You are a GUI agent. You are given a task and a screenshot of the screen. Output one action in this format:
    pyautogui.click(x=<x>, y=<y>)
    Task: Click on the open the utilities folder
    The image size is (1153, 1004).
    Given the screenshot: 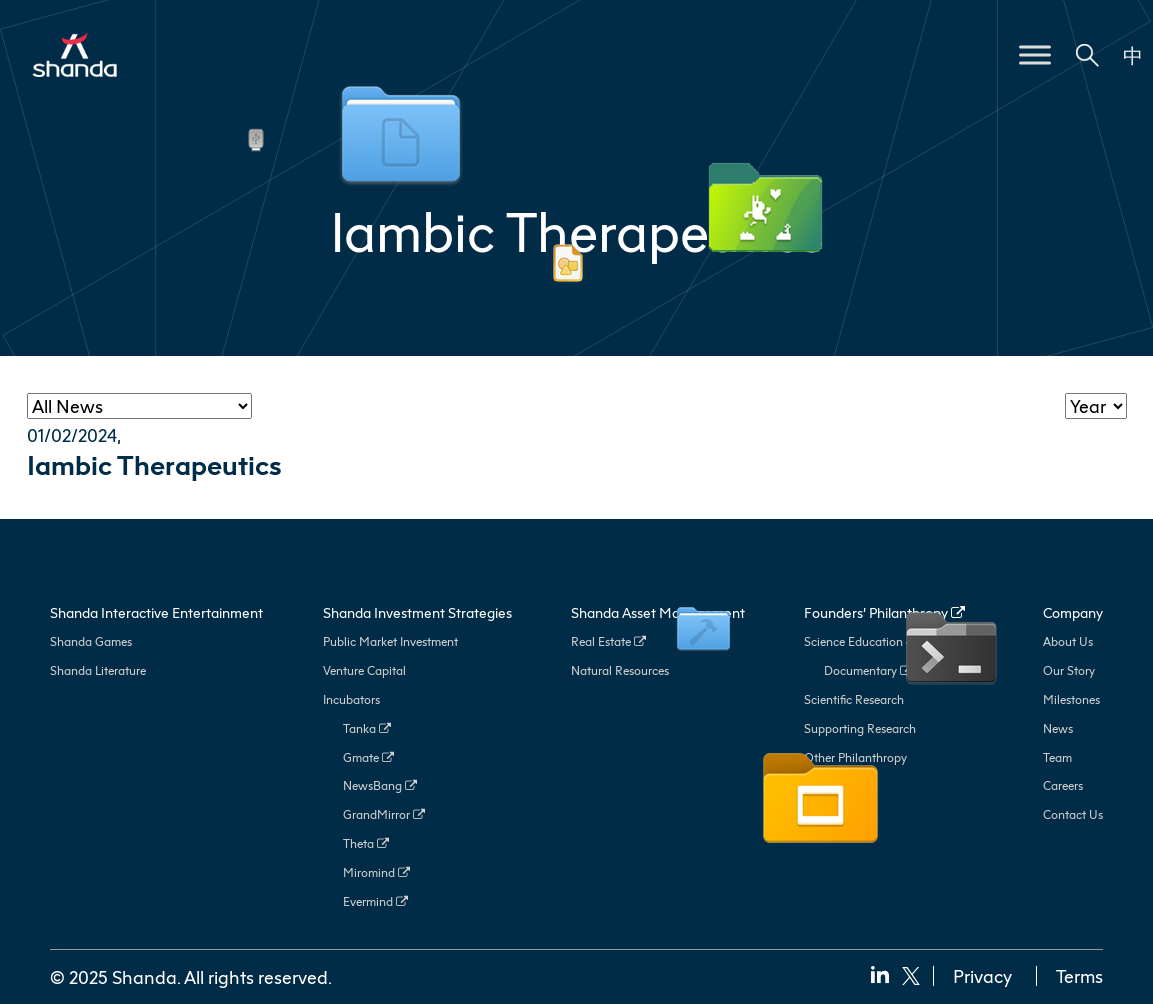 What is the action you would take?
    pyautogui.click(x=703, y=628)
    